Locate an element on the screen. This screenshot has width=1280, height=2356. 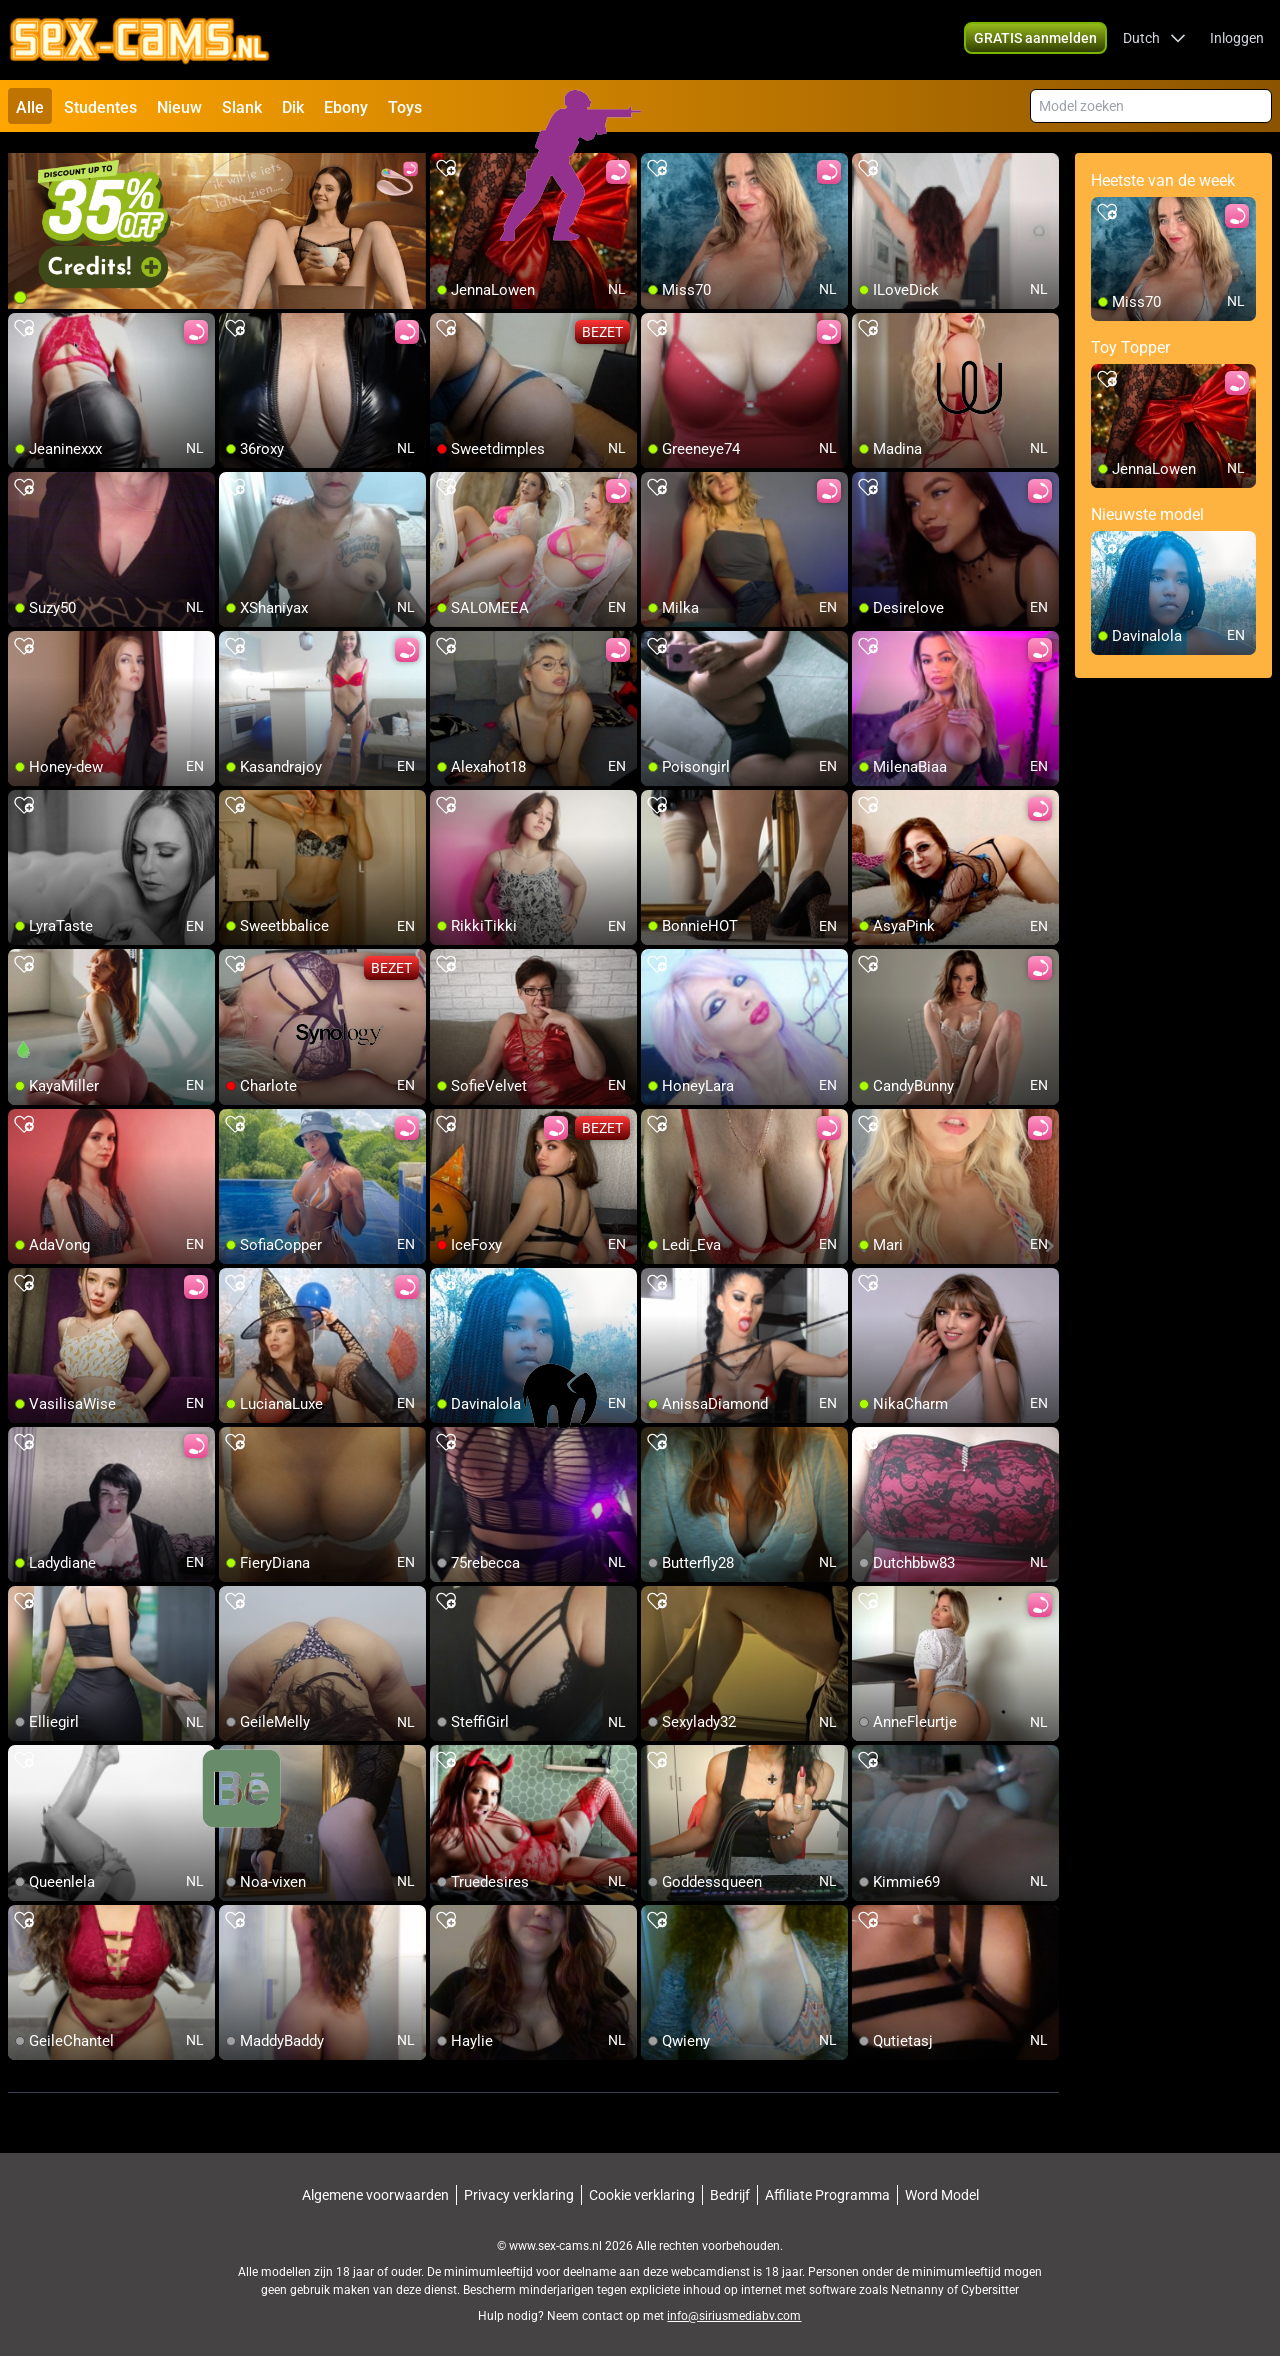
Synology brand logo is located at coordinates (340, 1034).